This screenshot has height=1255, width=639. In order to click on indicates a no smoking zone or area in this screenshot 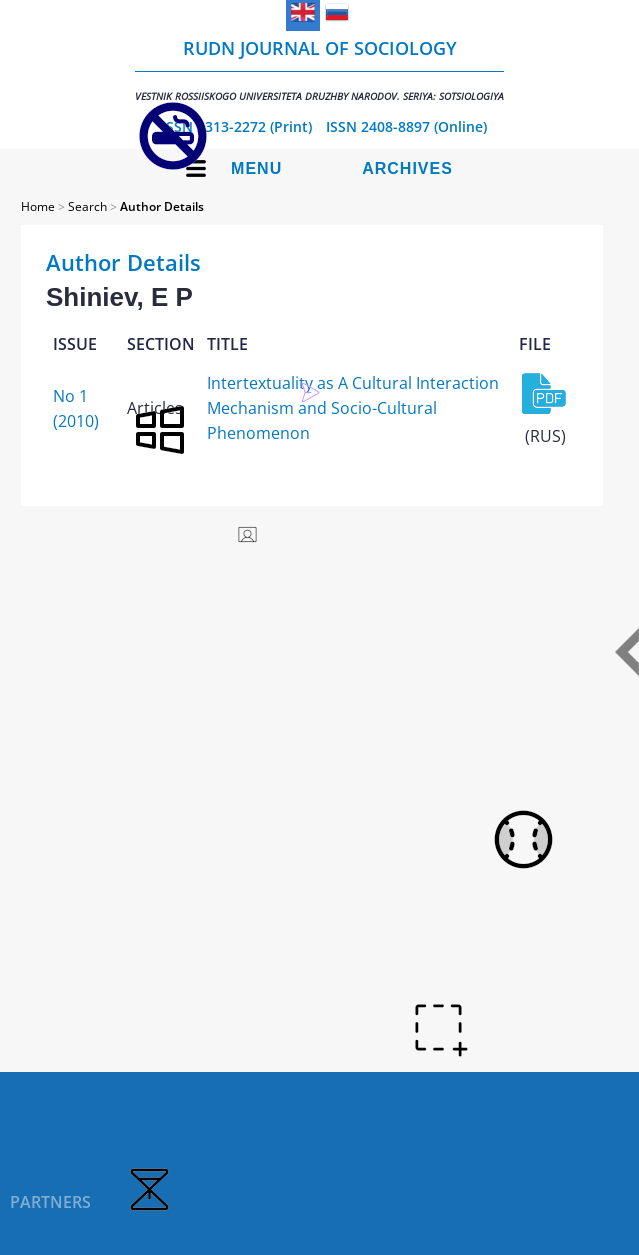, I will do `click(173, 136)`.